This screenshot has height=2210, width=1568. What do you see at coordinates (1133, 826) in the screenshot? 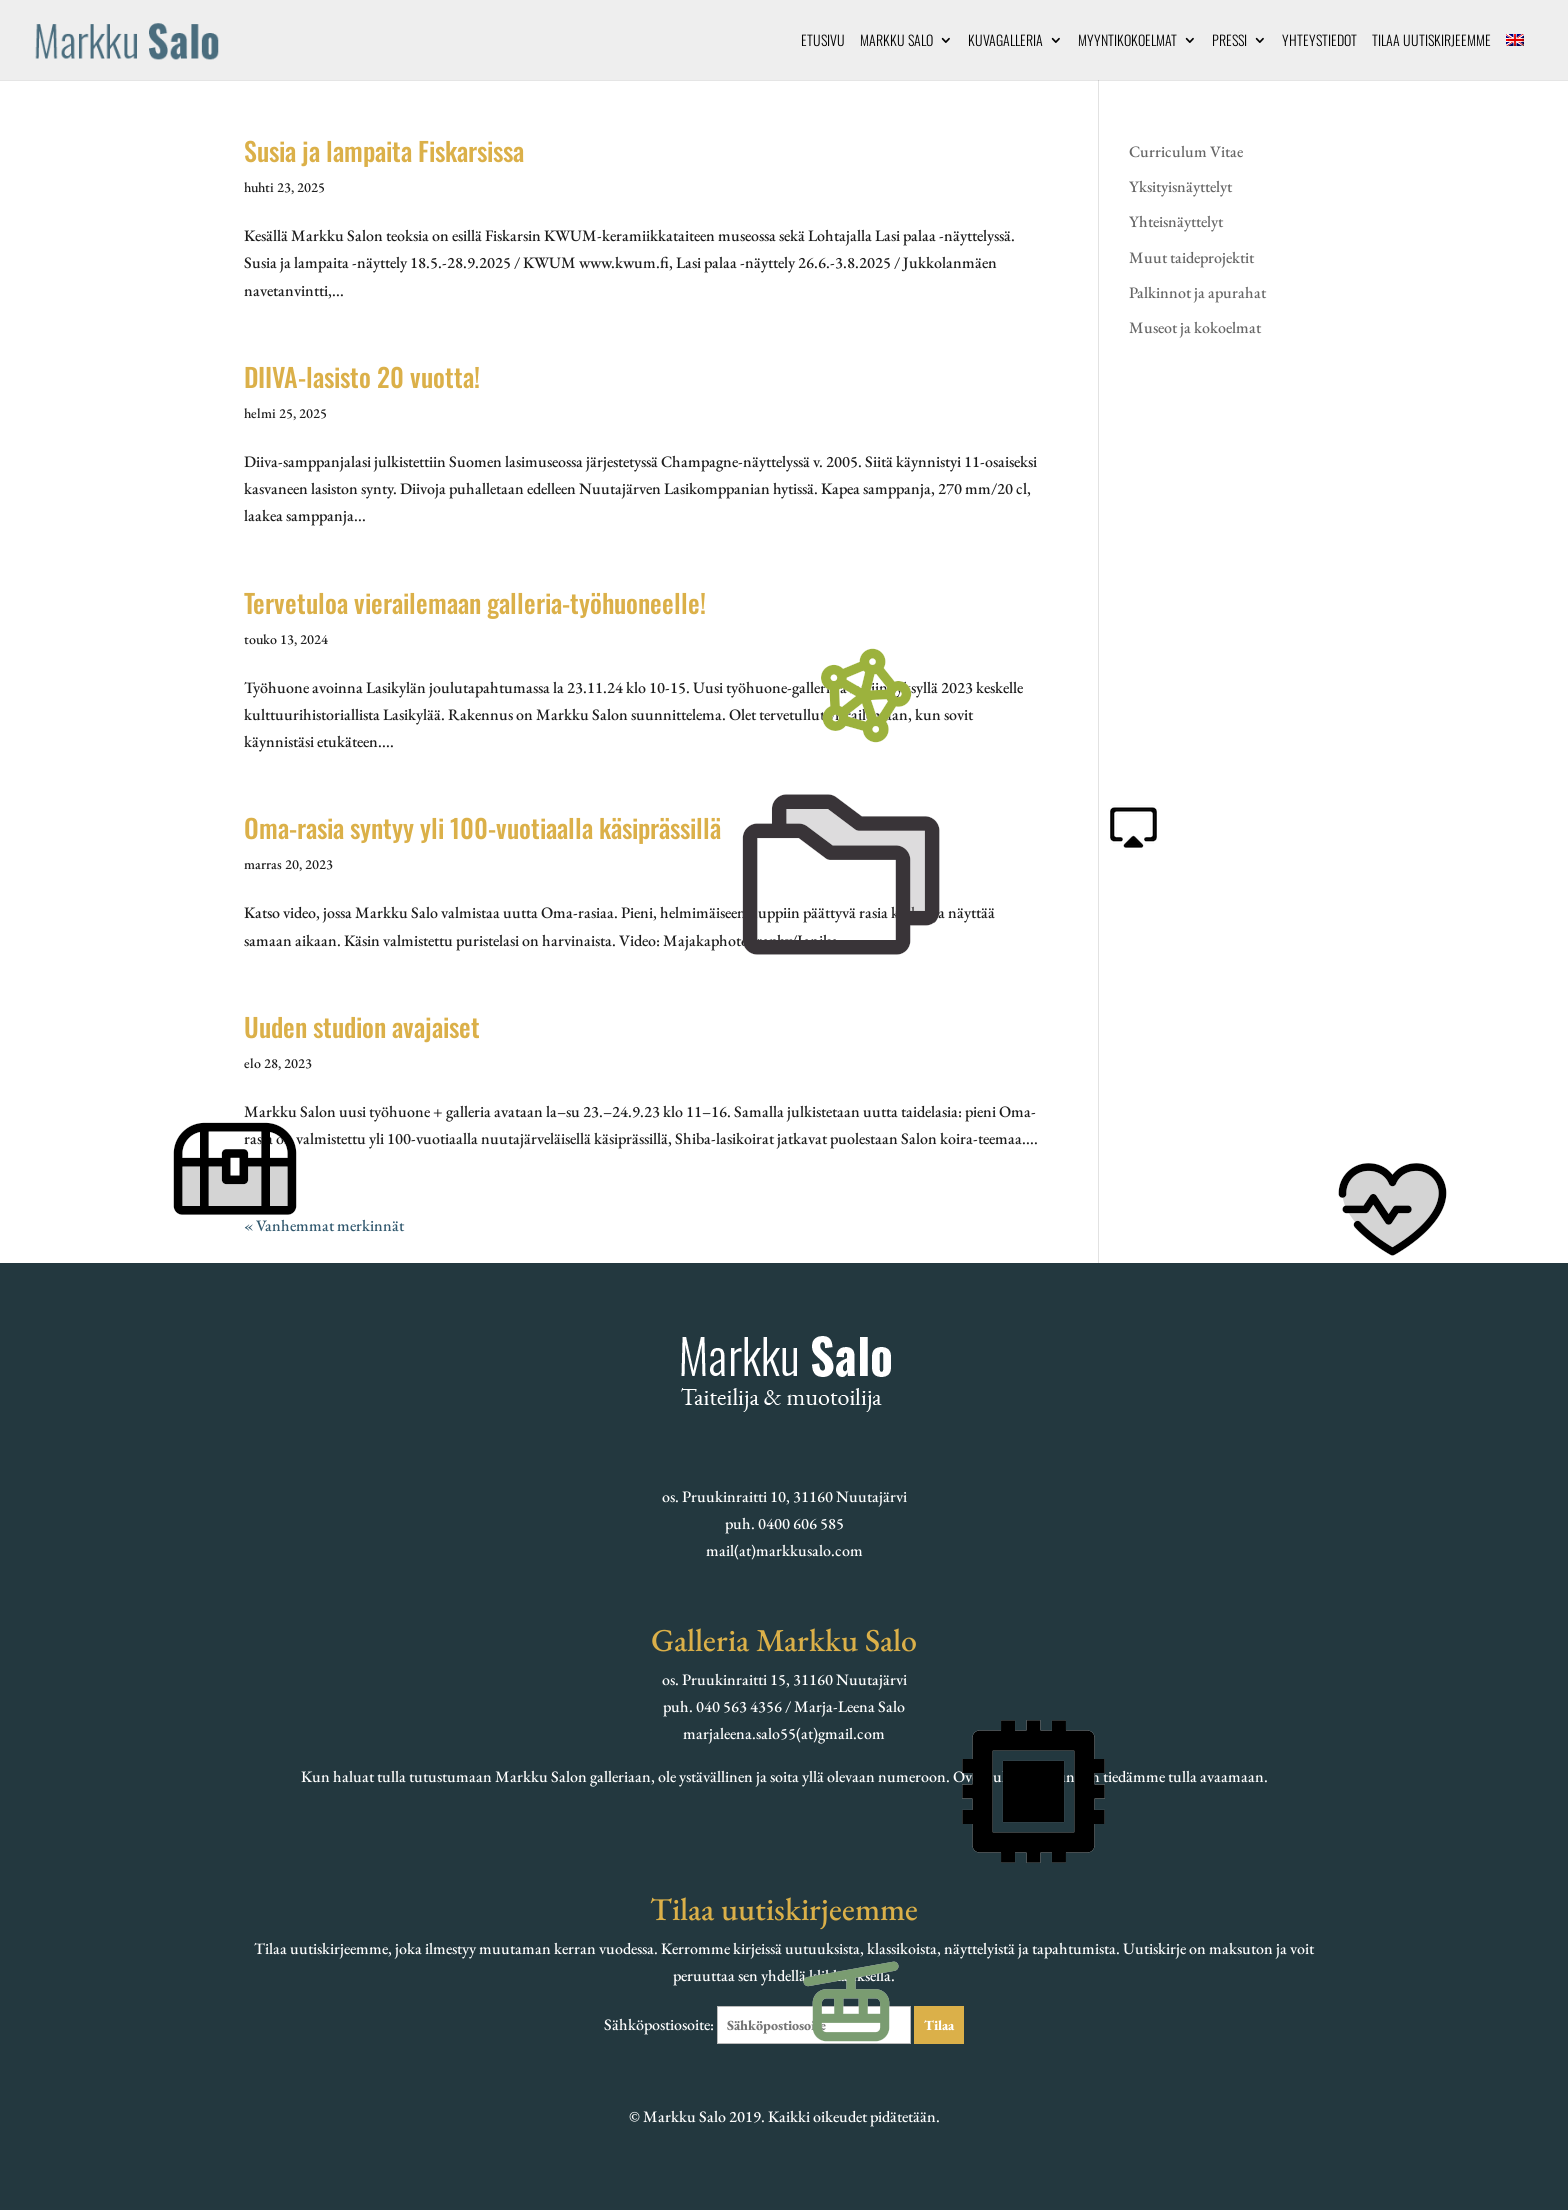
I see `stream content to an external display` at bounding box center [1133, 826].